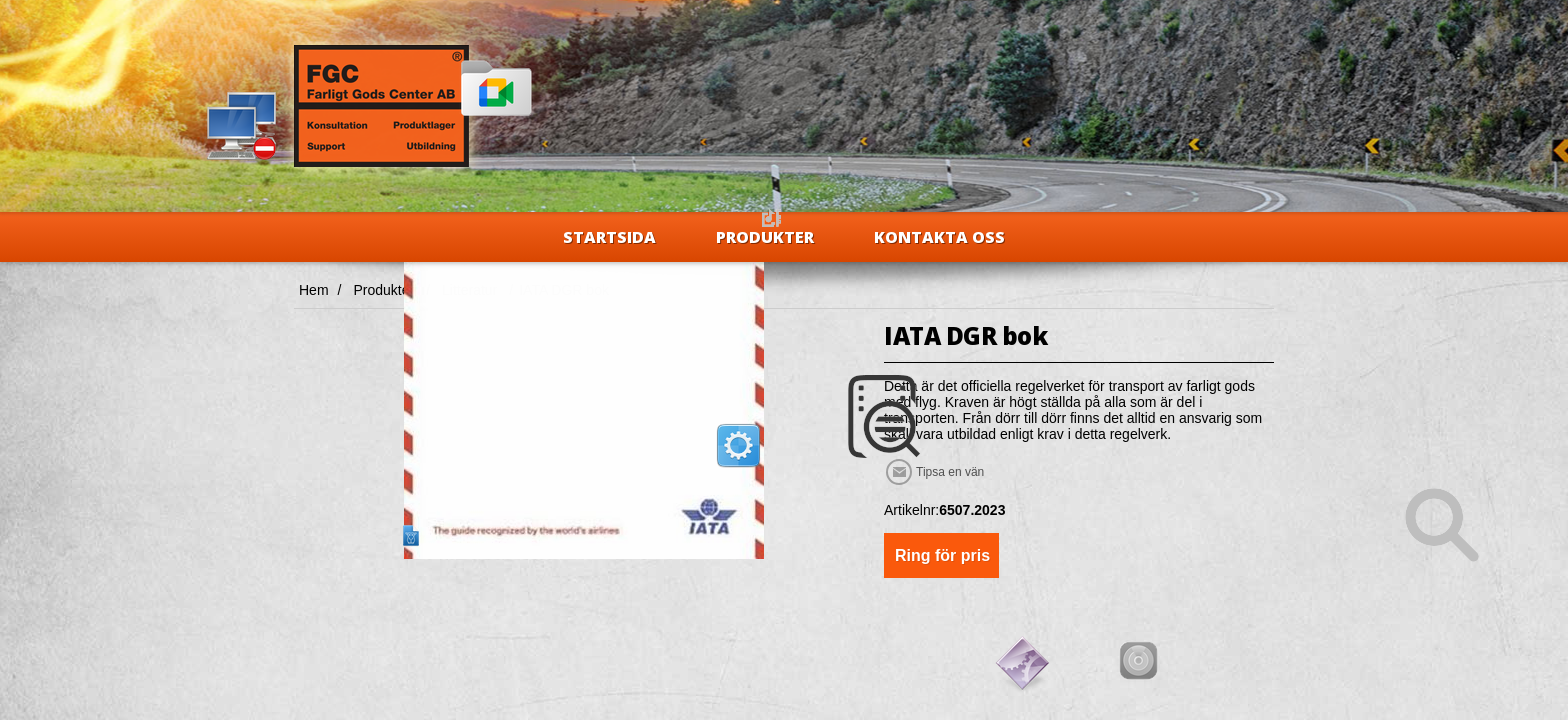  I want to click on a perl script or programming file, so click(411, 536).